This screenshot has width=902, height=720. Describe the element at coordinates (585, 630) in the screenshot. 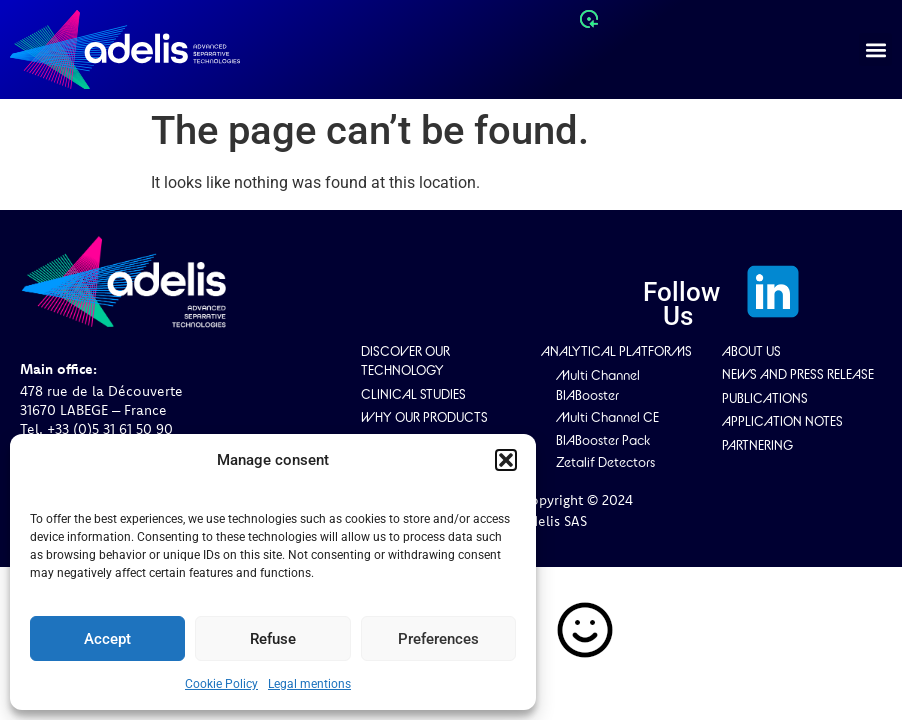

I see `add an emoji or reaction` at that location.